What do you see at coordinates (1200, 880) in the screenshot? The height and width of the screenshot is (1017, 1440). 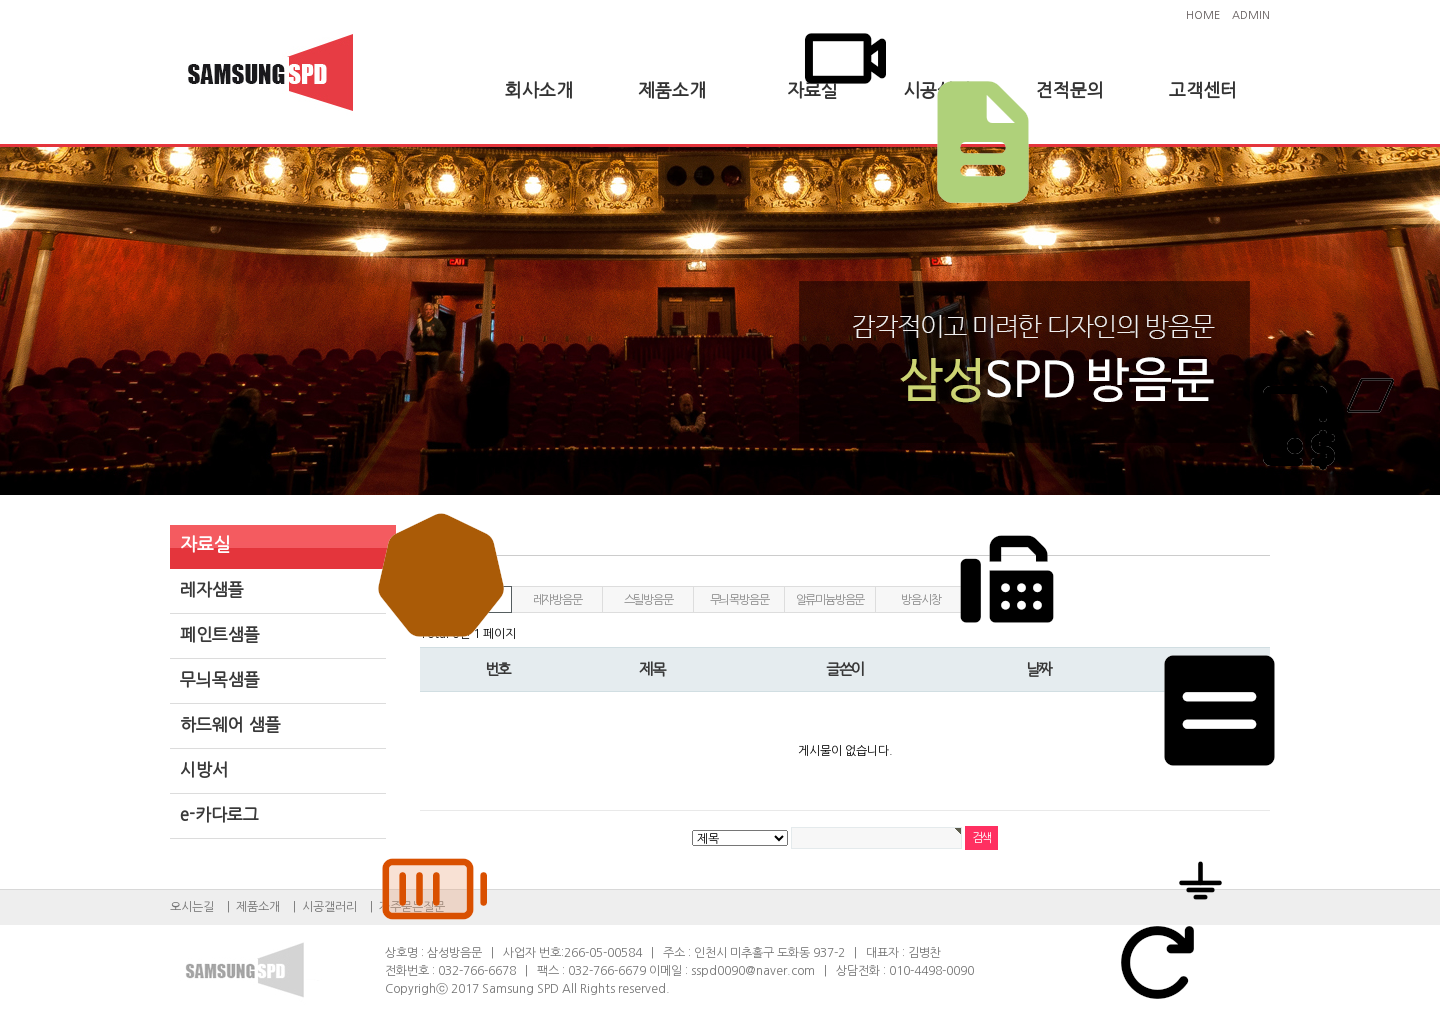 I see `indicates electrical ground connection in circuit diagrams` at bounding box center [1200, 880].